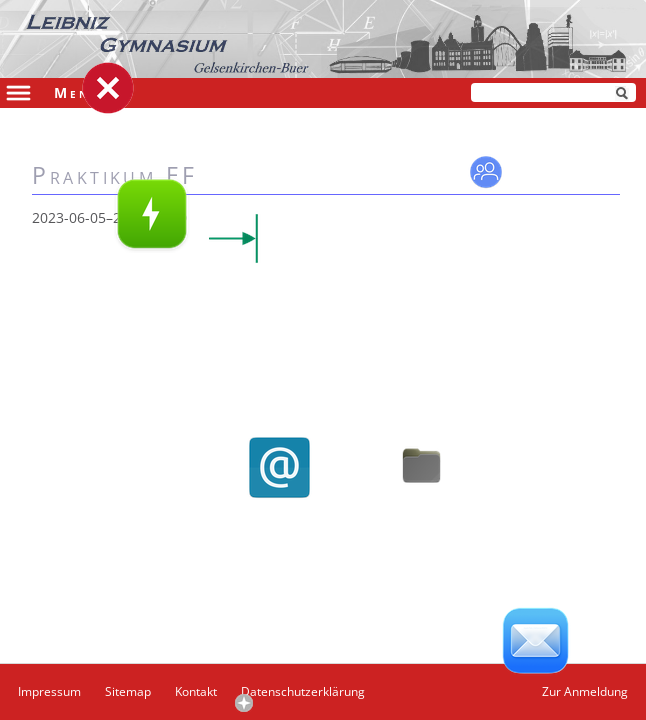  What do you see at coordinates (108, 88) in the screenshot?
I see `cancel or close the current action` at bounding box center [108, 88].